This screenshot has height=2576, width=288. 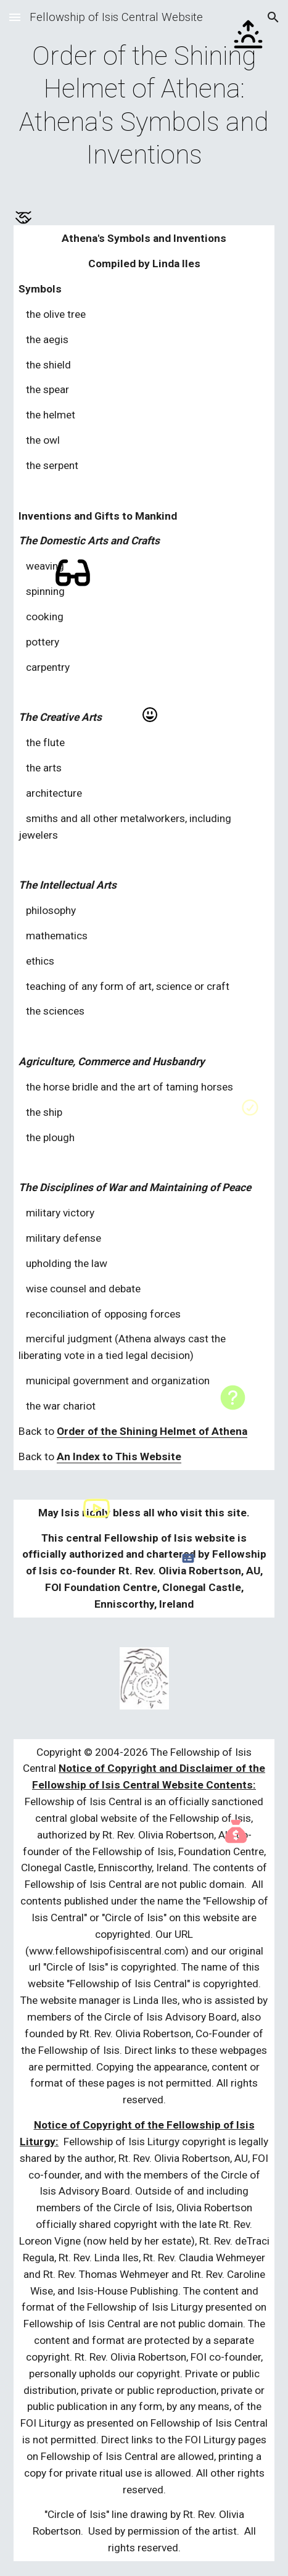 What do you see at coordinates (23, 217) in the screenshot?
I see `indicates a partnership or collaboration` at bounding box center [23, 217].